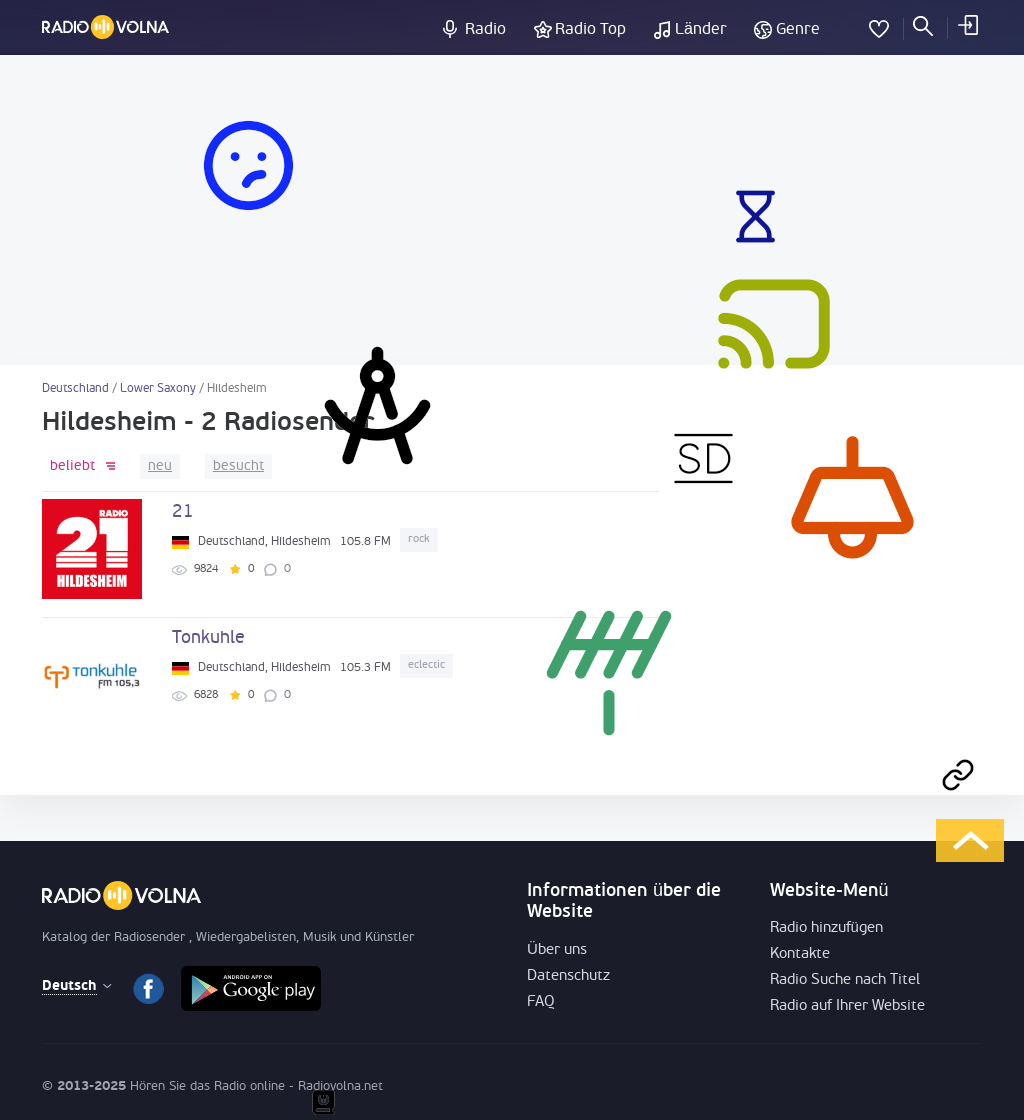  Describe the element at coordinates (958, 775) in the screenshot. I see `copy or share a link` at that location.